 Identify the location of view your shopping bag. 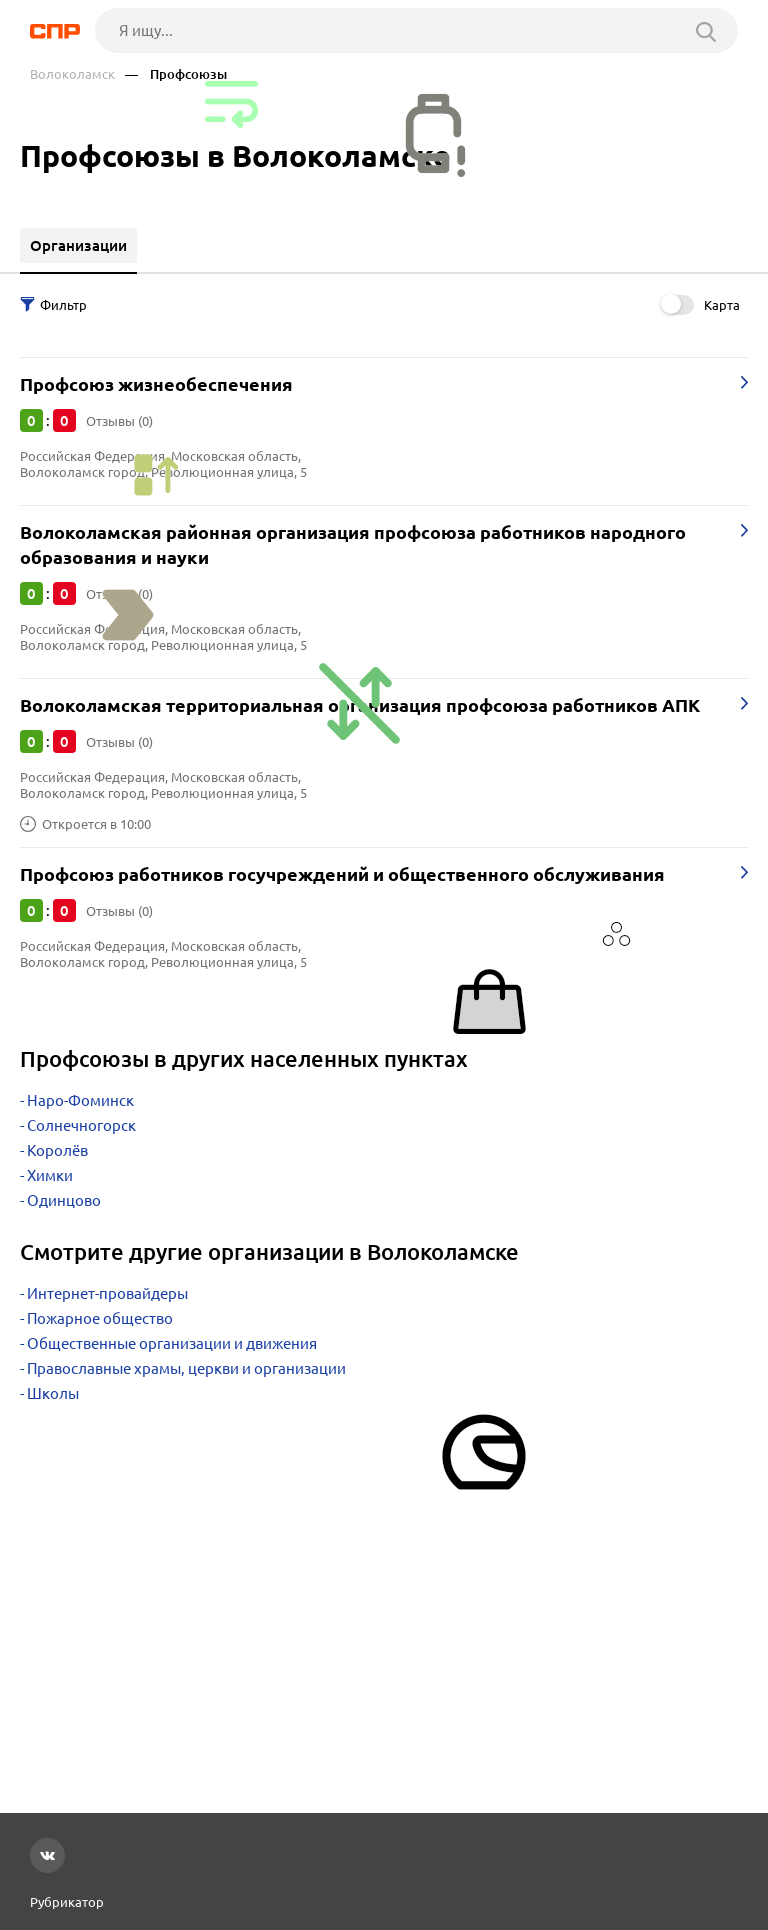
(489, 1005).